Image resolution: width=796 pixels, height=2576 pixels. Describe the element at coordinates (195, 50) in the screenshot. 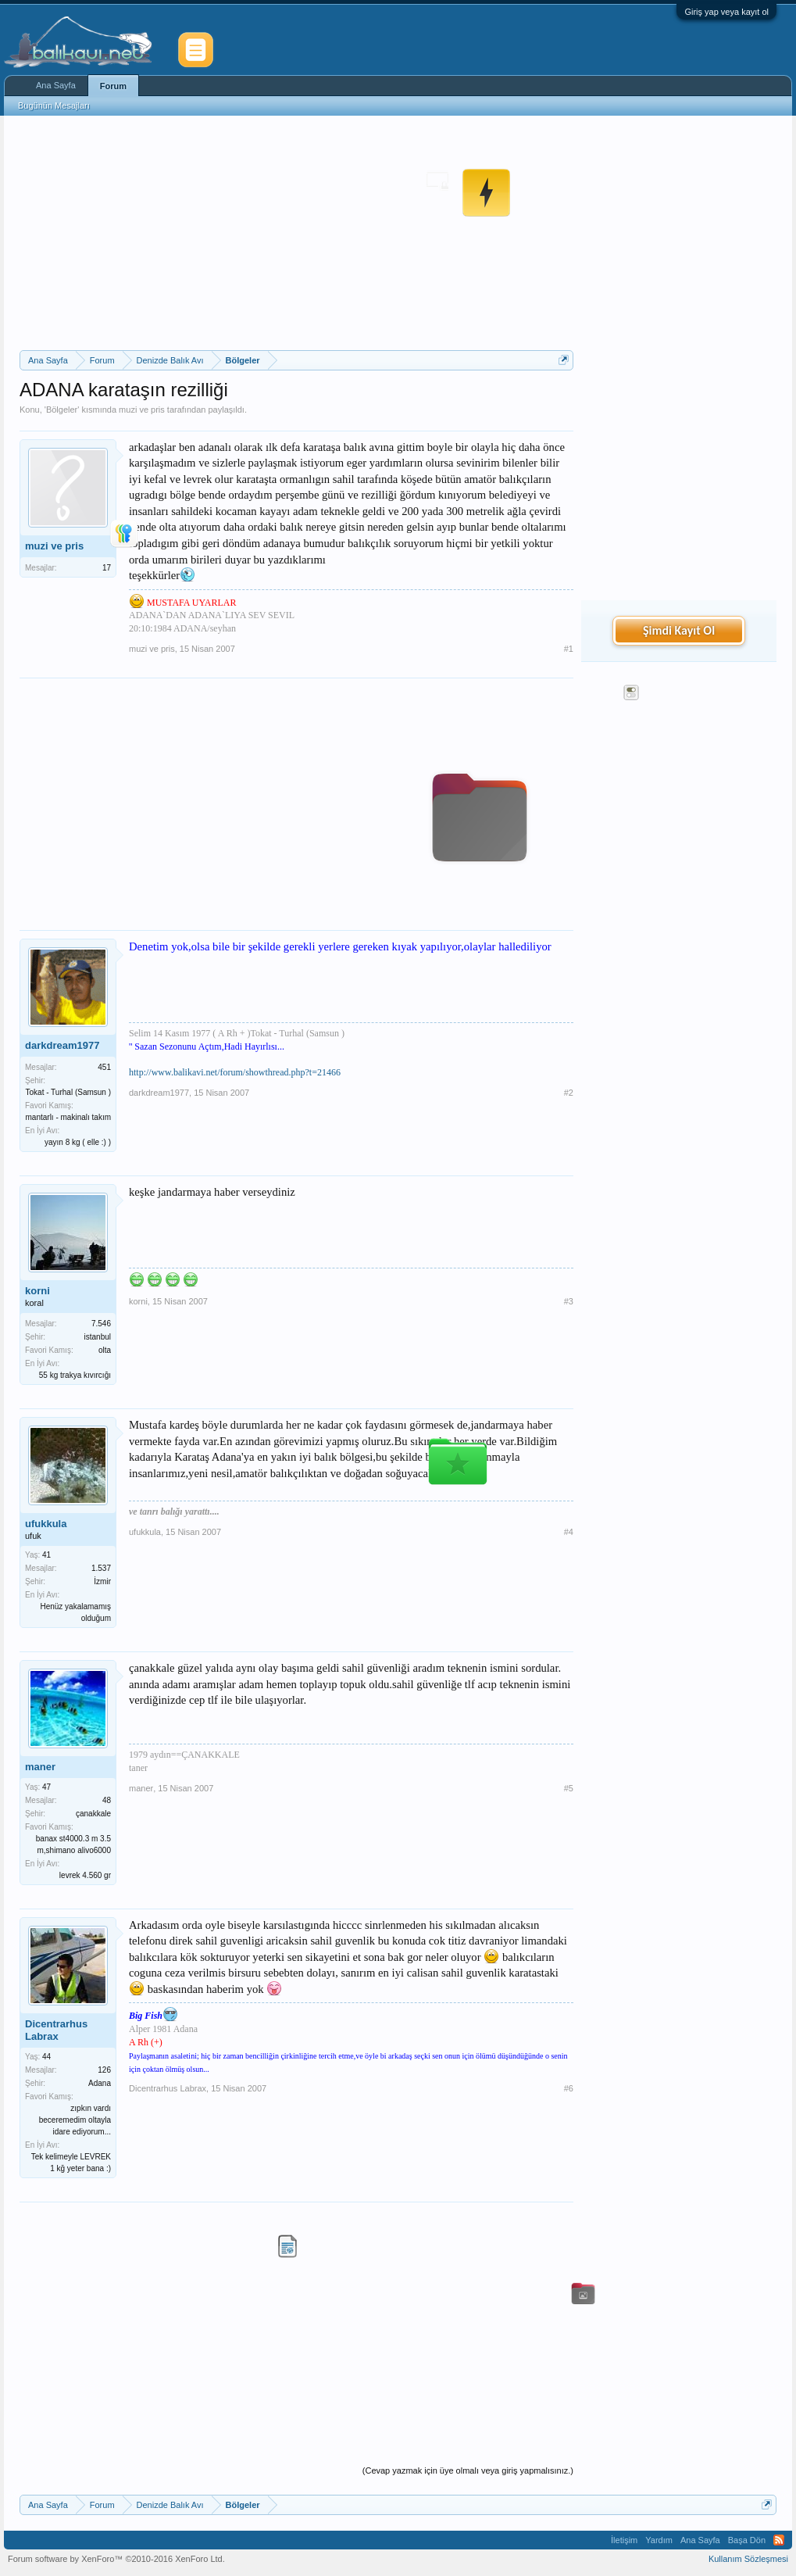

I see `access desklet preferences and settings` at that location.